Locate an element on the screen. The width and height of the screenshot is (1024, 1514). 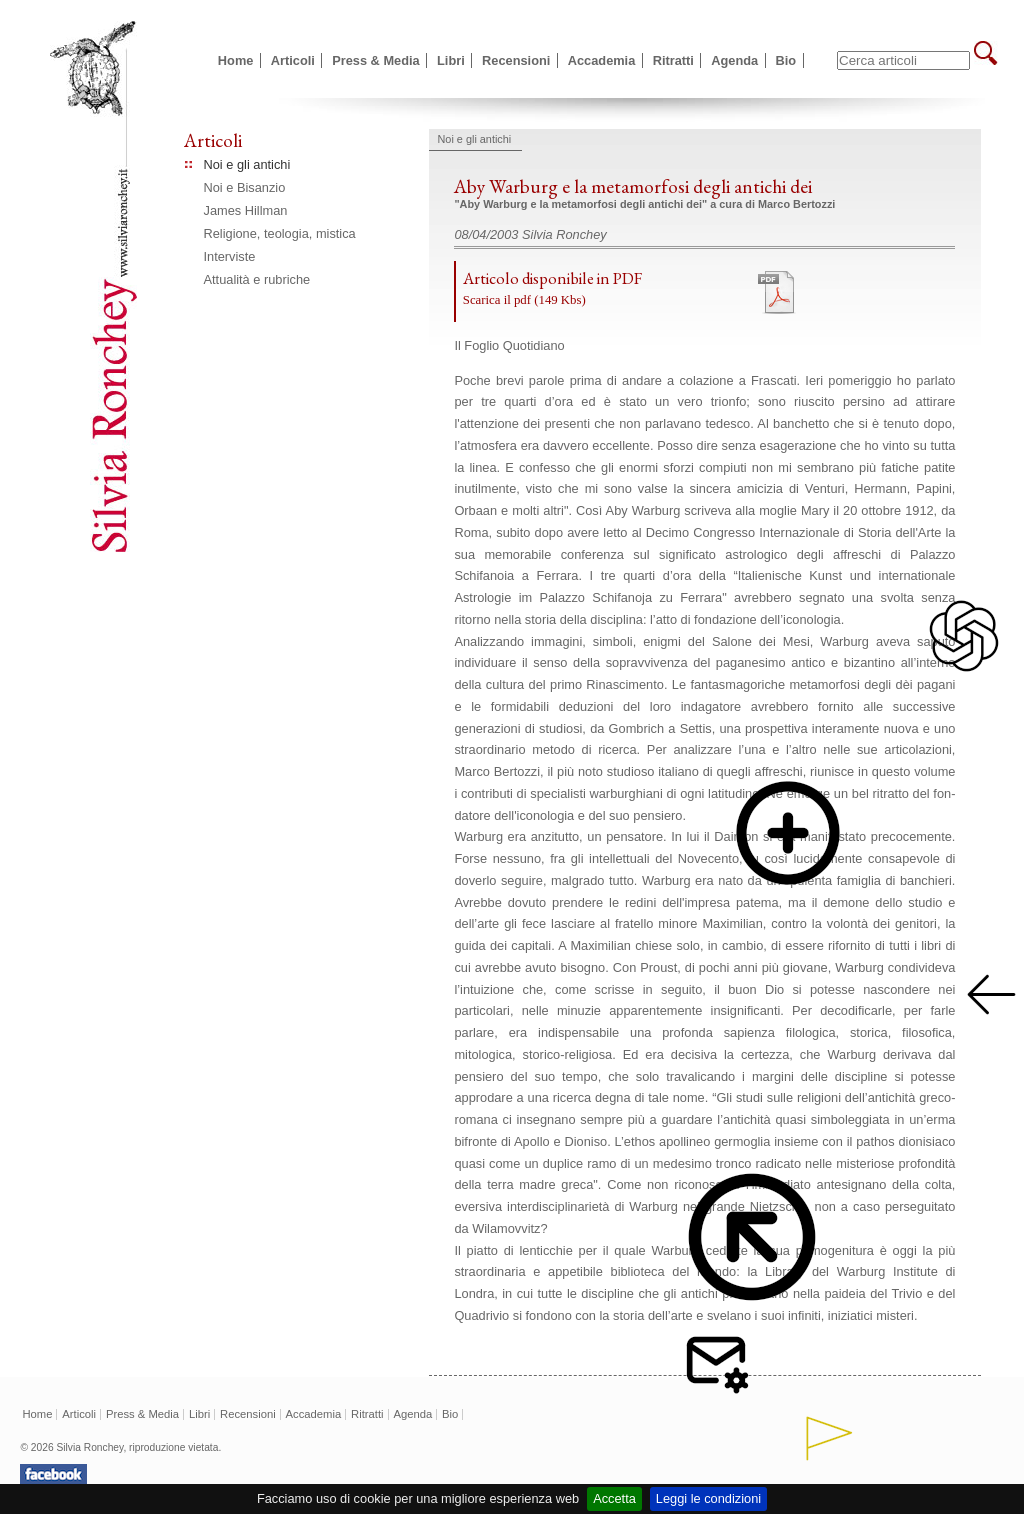
navigate back to previous screen is located at coordinates (752, 1237).